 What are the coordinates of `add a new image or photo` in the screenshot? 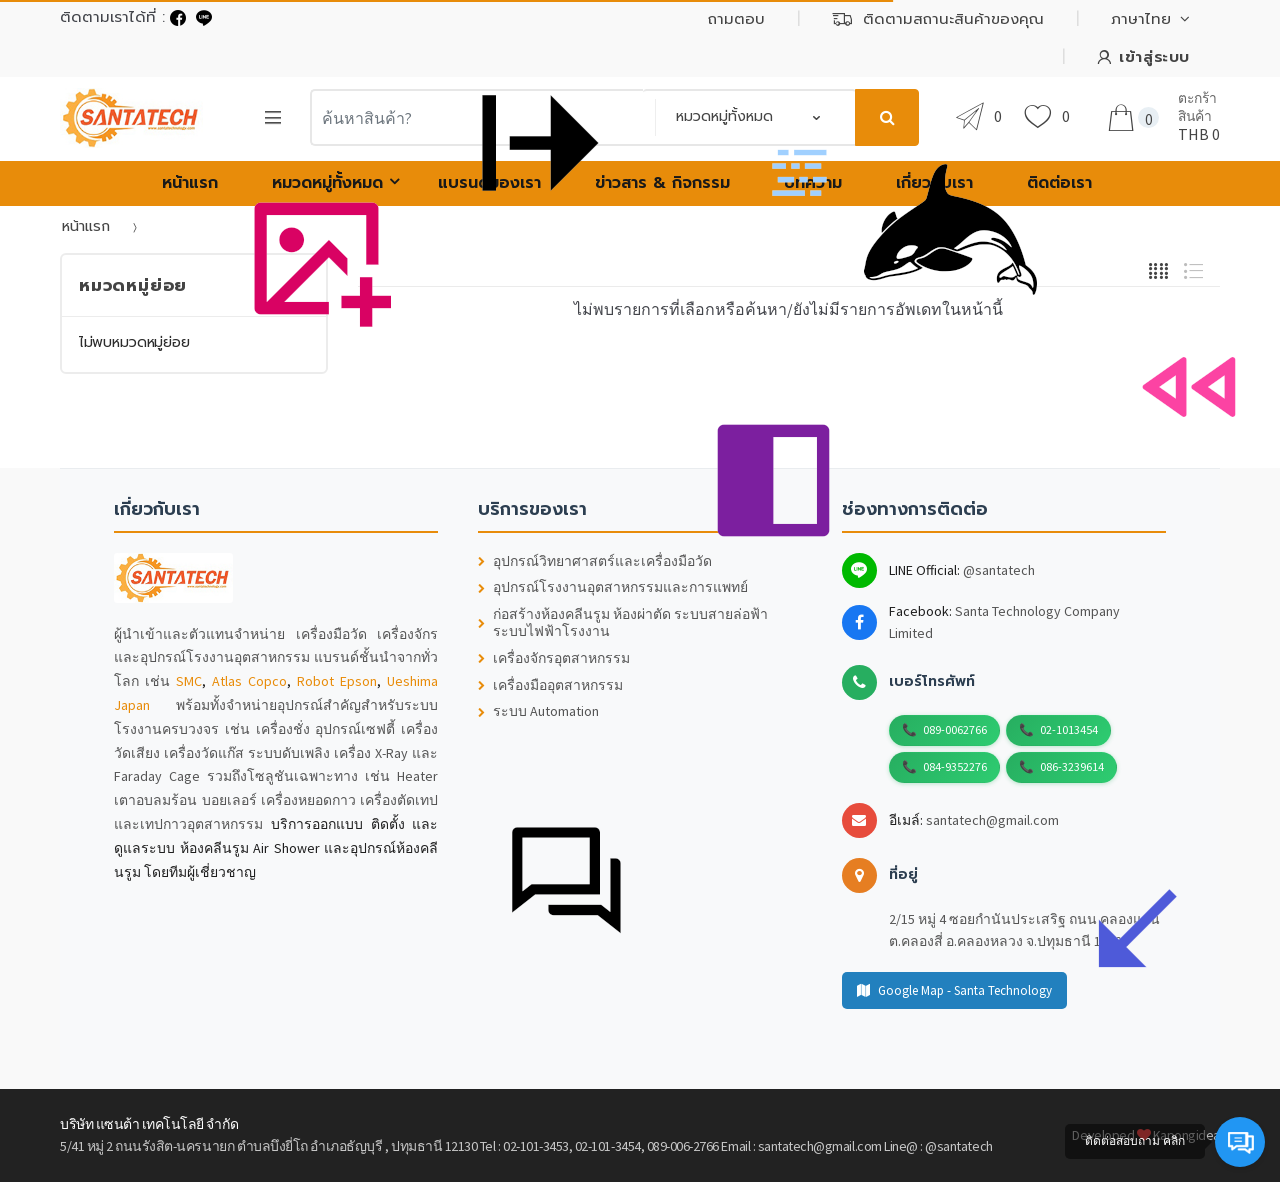 It's located at (316, 258).